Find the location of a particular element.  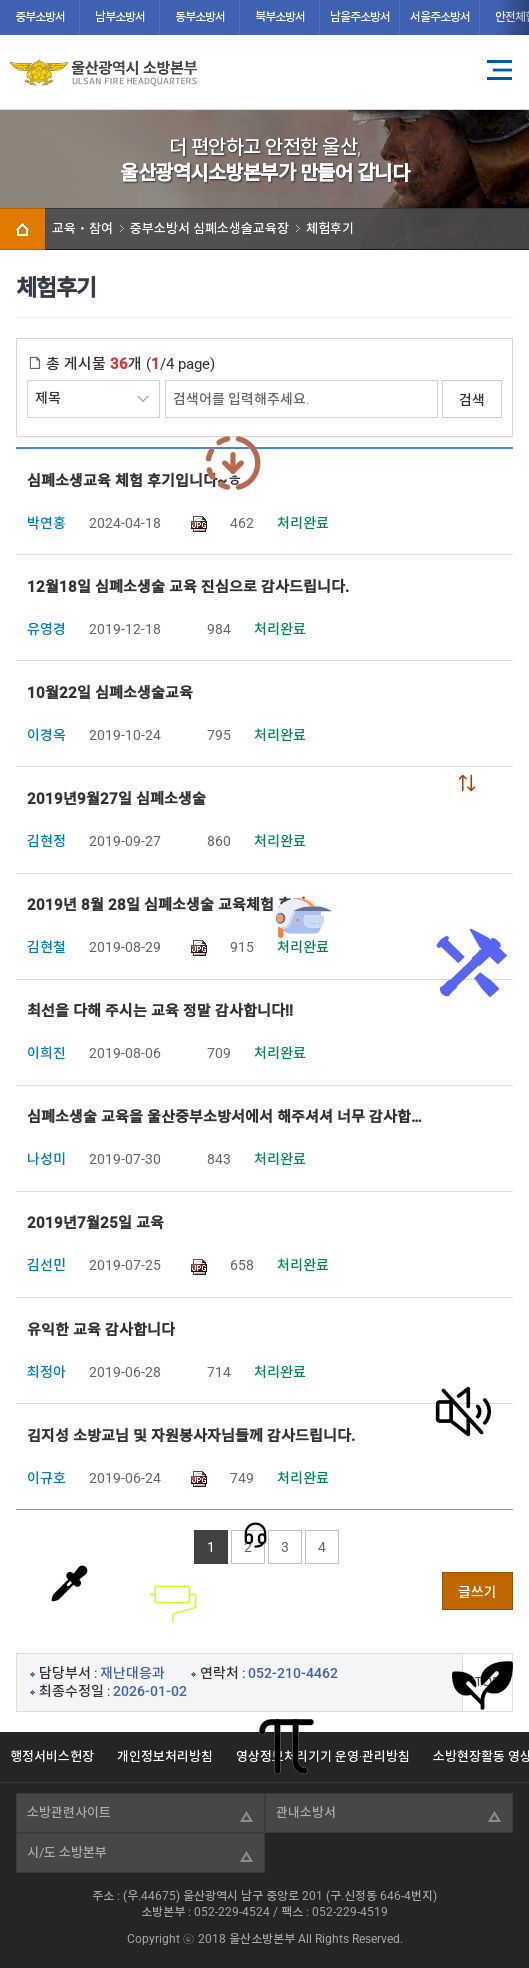

pick a color from the screen is located at coordinates (69, 1583).